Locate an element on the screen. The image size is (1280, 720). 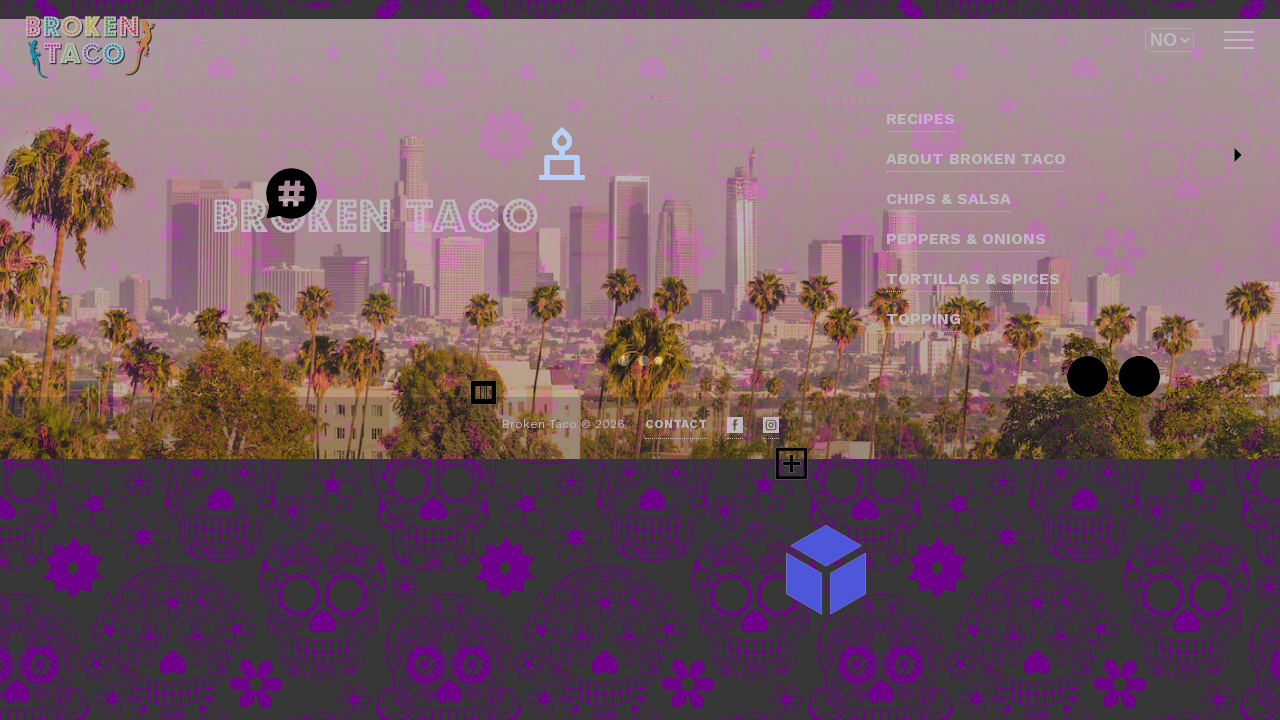
access candle or ambient lighting settings is located at coordinates (562, 155).